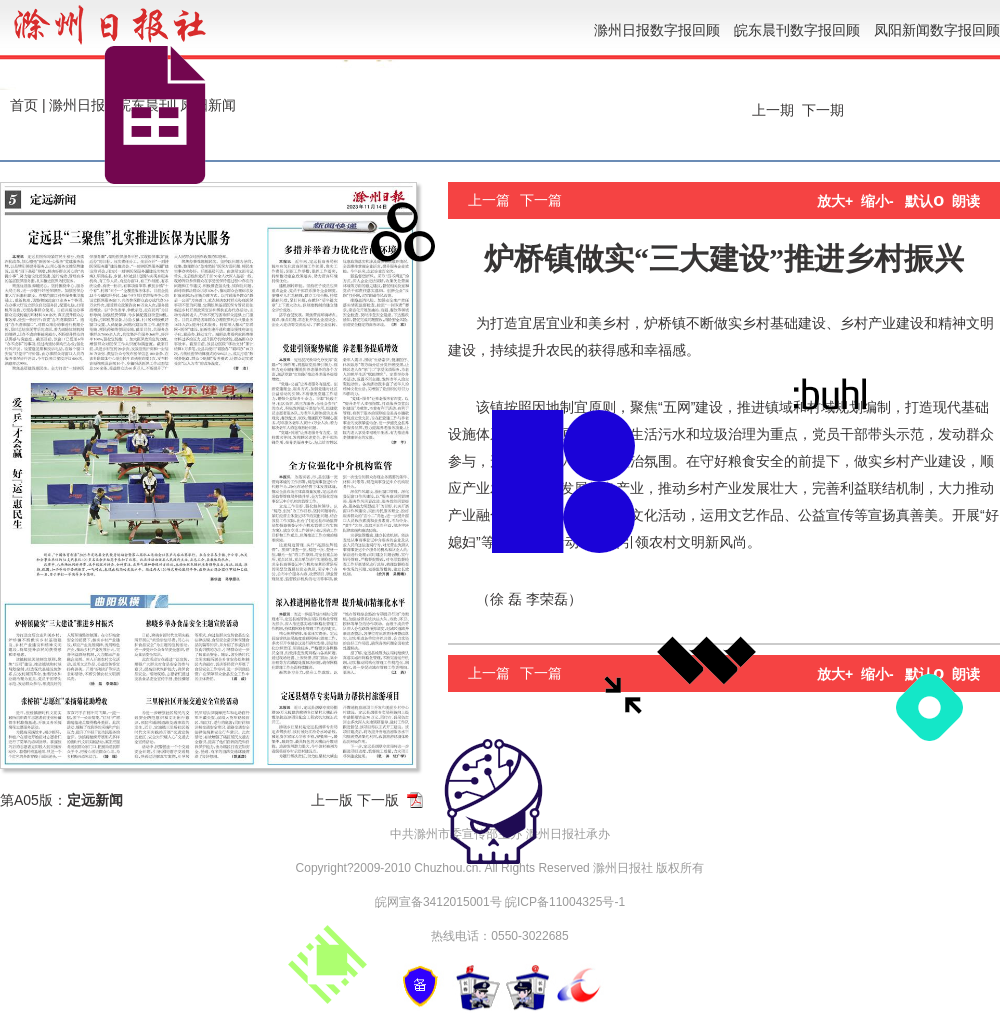  Describe the element at coordinates (830, 394) in the screenshot. I see `buhl company logo` at that location.